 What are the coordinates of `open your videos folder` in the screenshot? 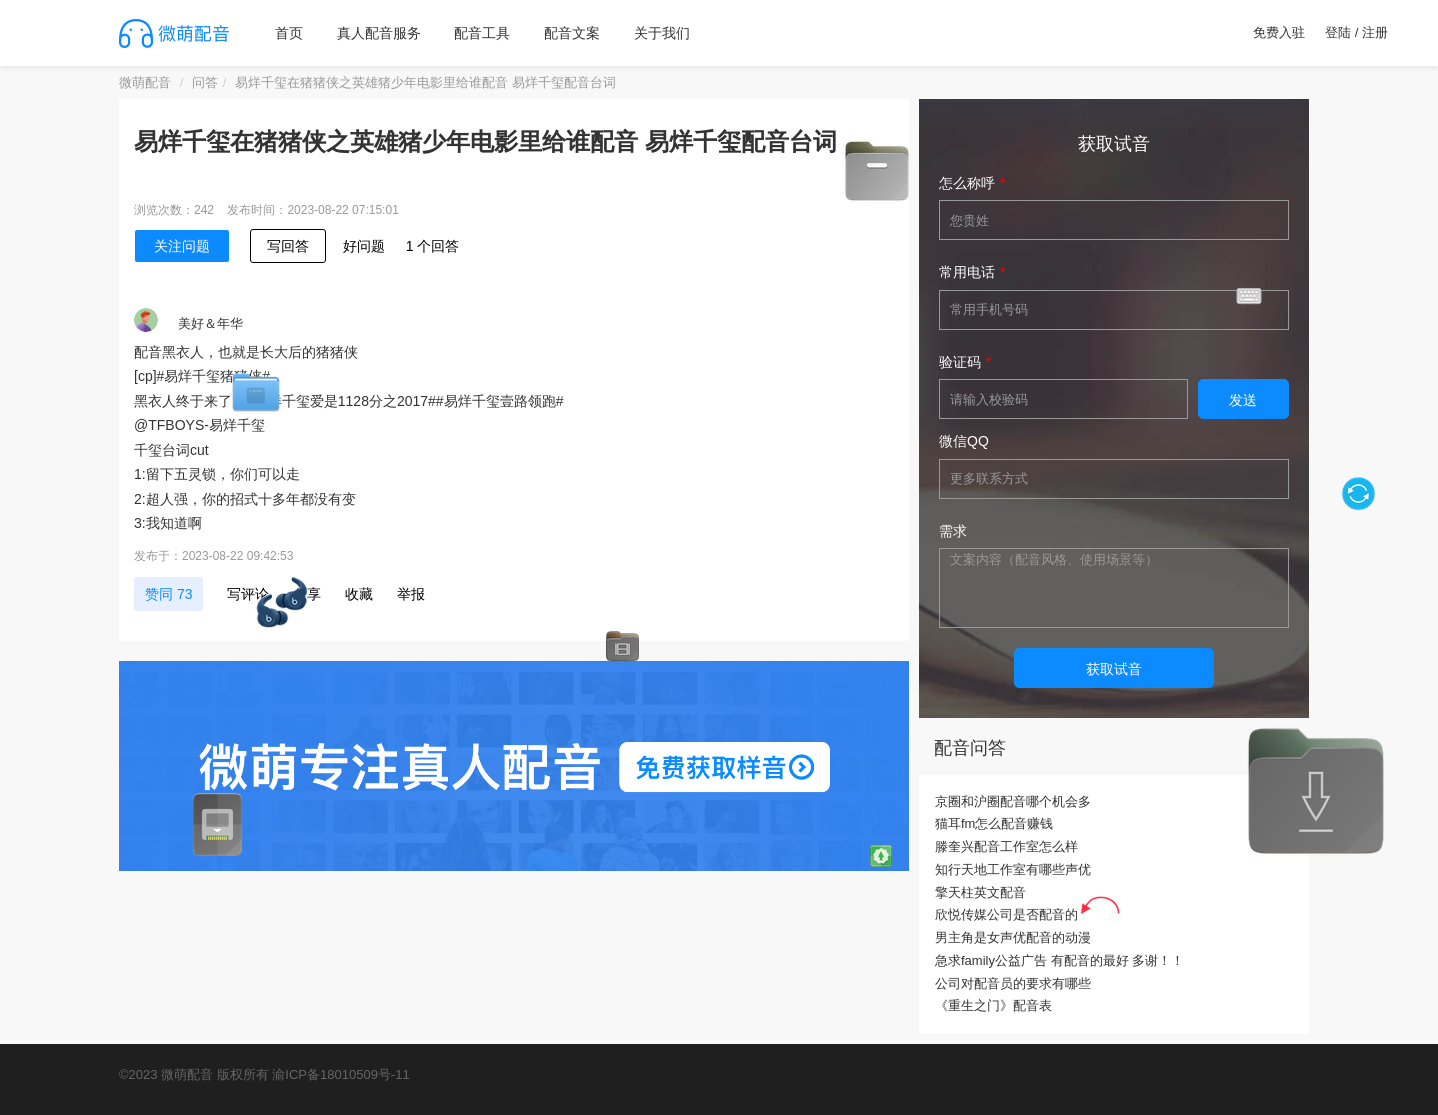 It's located at (622, 645).